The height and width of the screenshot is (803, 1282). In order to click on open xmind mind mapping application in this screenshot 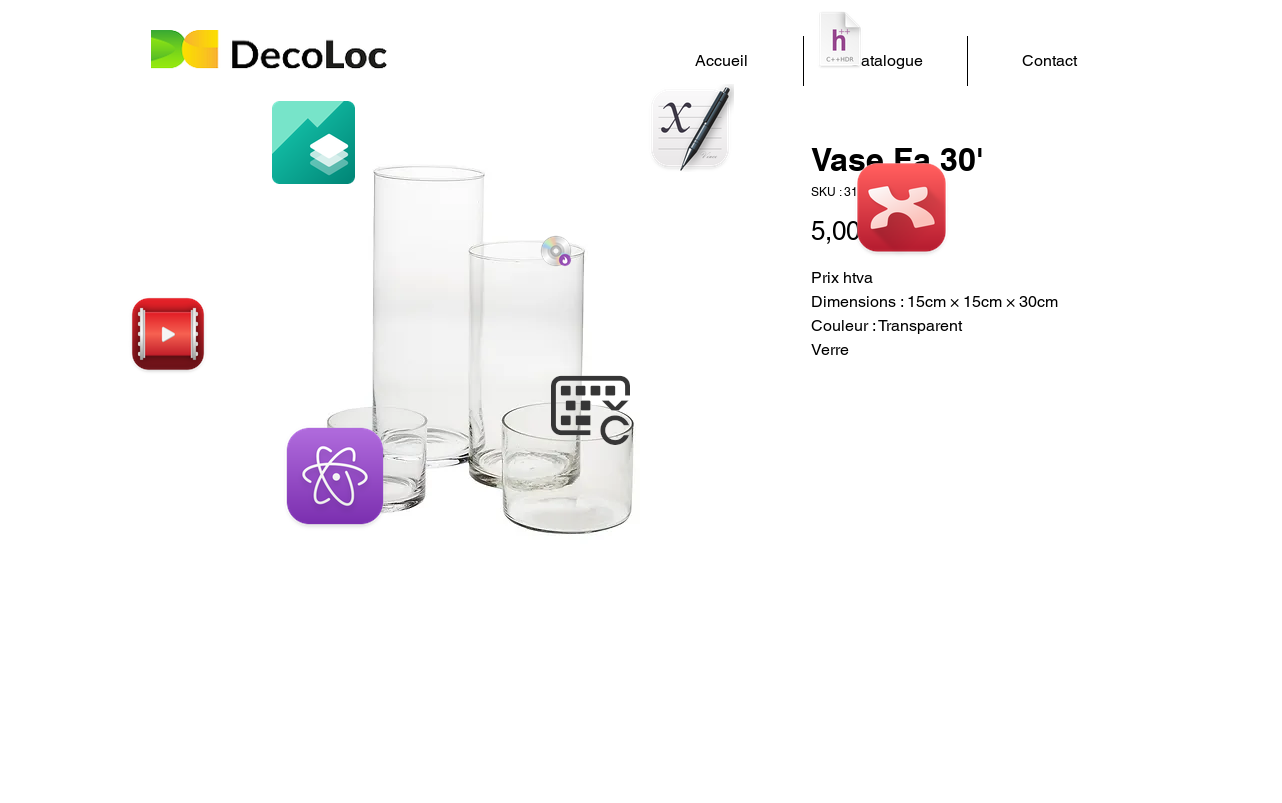, I will do `click(901, 207)`.